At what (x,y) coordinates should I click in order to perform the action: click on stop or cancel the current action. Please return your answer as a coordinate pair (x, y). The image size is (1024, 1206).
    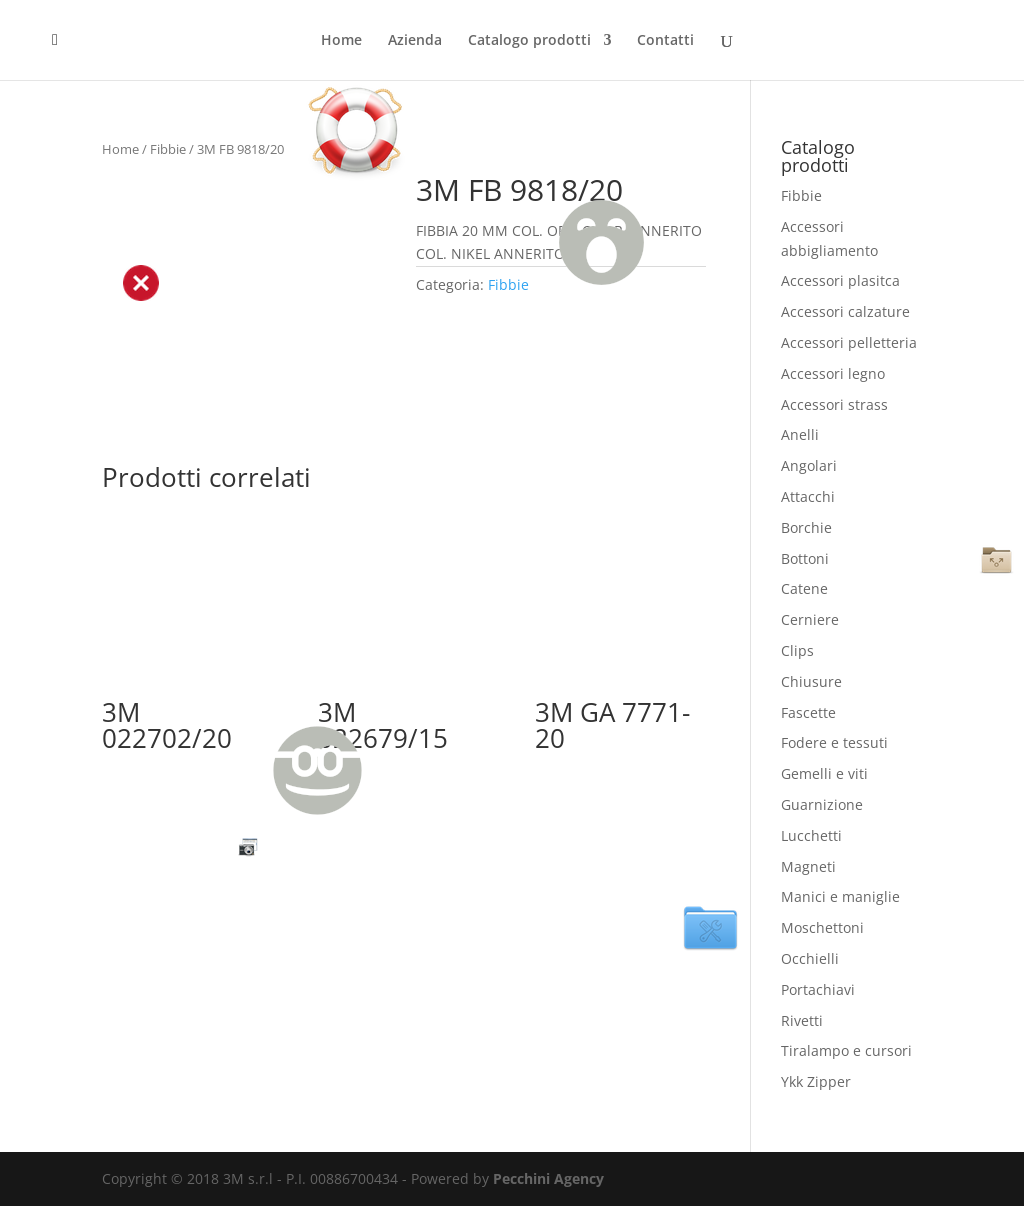
    Looking at the image, I should click on (141, 283).